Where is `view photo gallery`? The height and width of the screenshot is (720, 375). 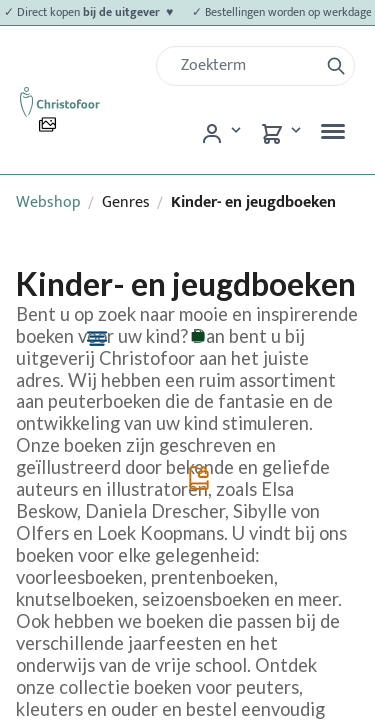
view photo gallery is located at coordinates (47, 124).